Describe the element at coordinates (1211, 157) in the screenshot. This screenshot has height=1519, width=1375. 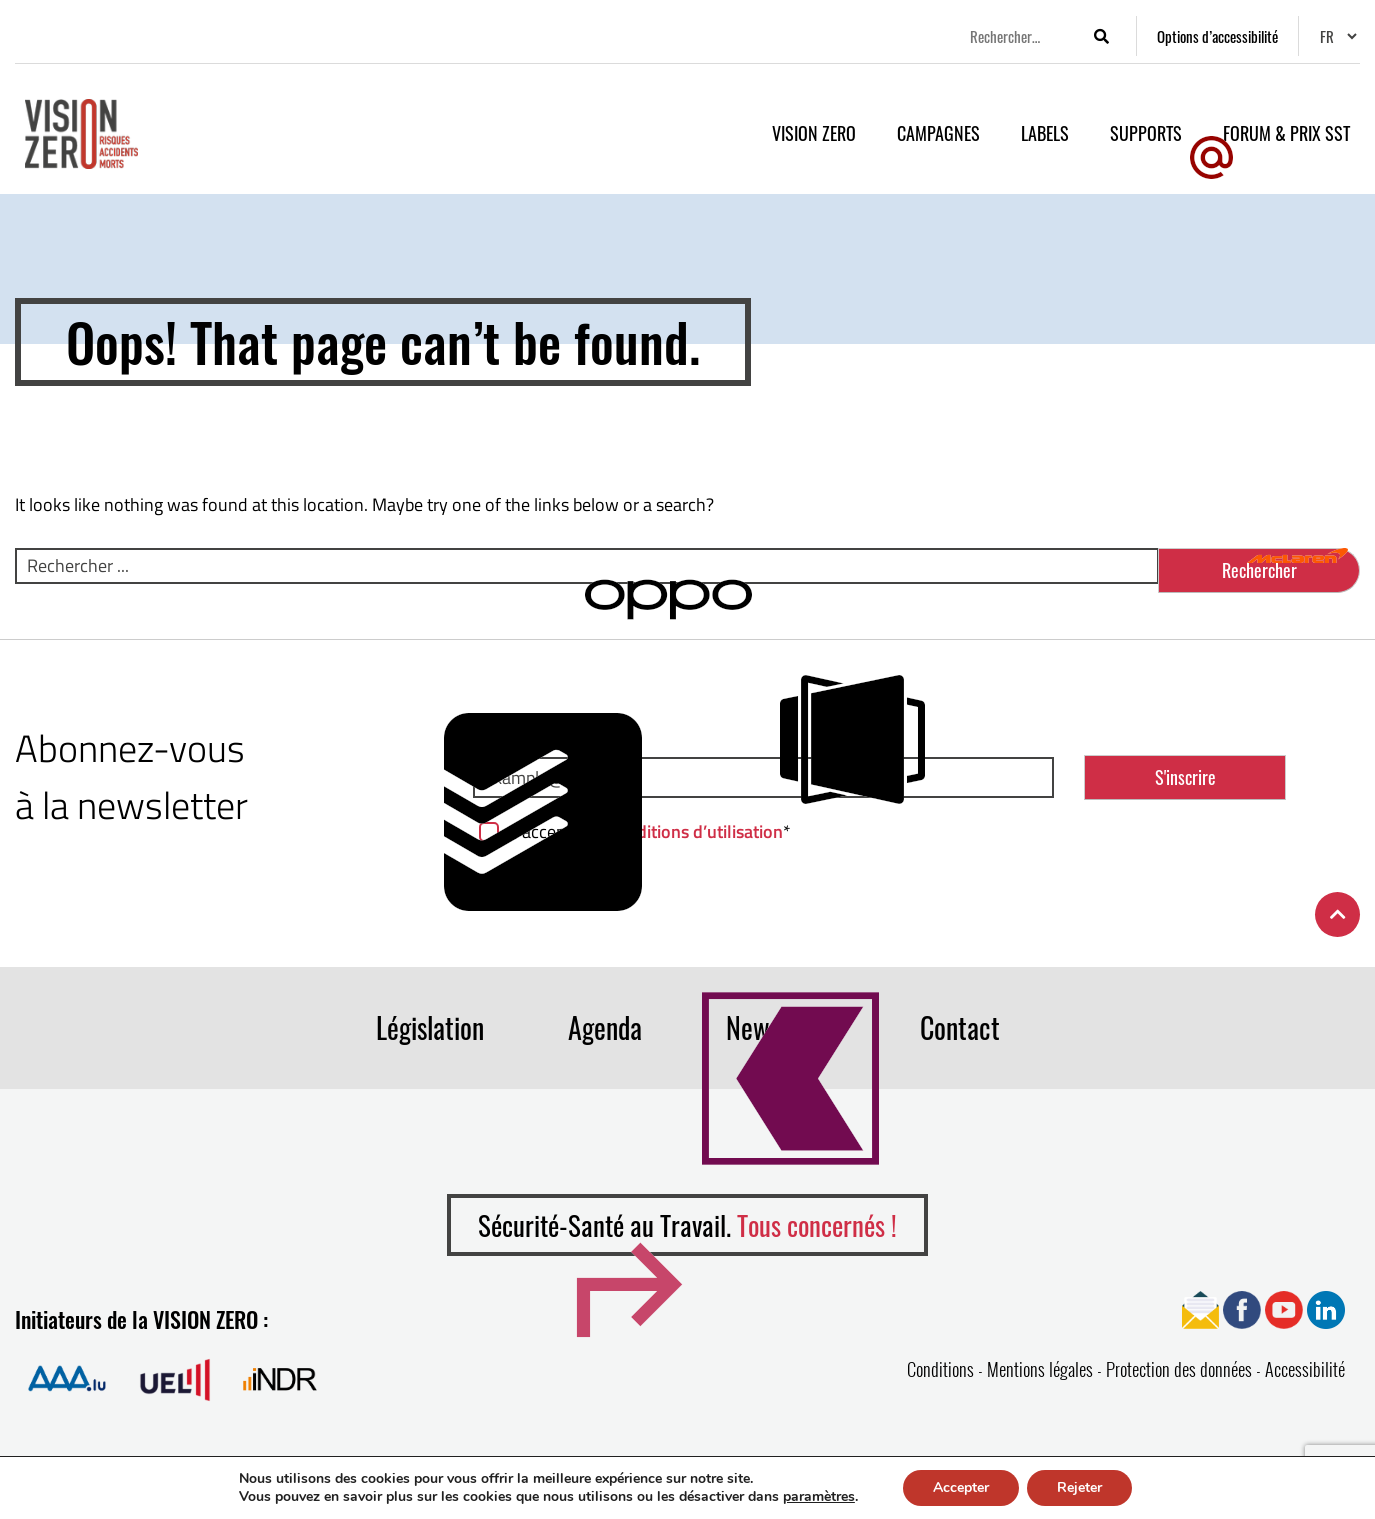
I see `open mail.ru email service` at that location.